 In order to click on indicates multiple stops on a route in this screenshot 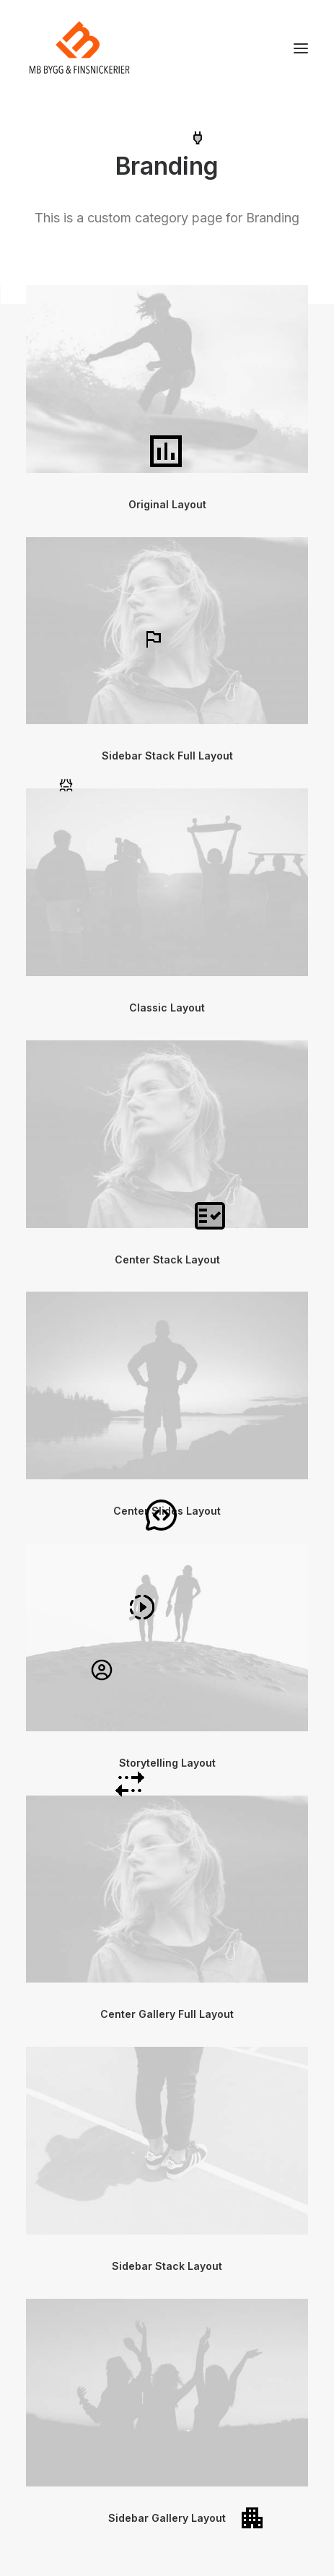, I will do `click(130, 1784)`.